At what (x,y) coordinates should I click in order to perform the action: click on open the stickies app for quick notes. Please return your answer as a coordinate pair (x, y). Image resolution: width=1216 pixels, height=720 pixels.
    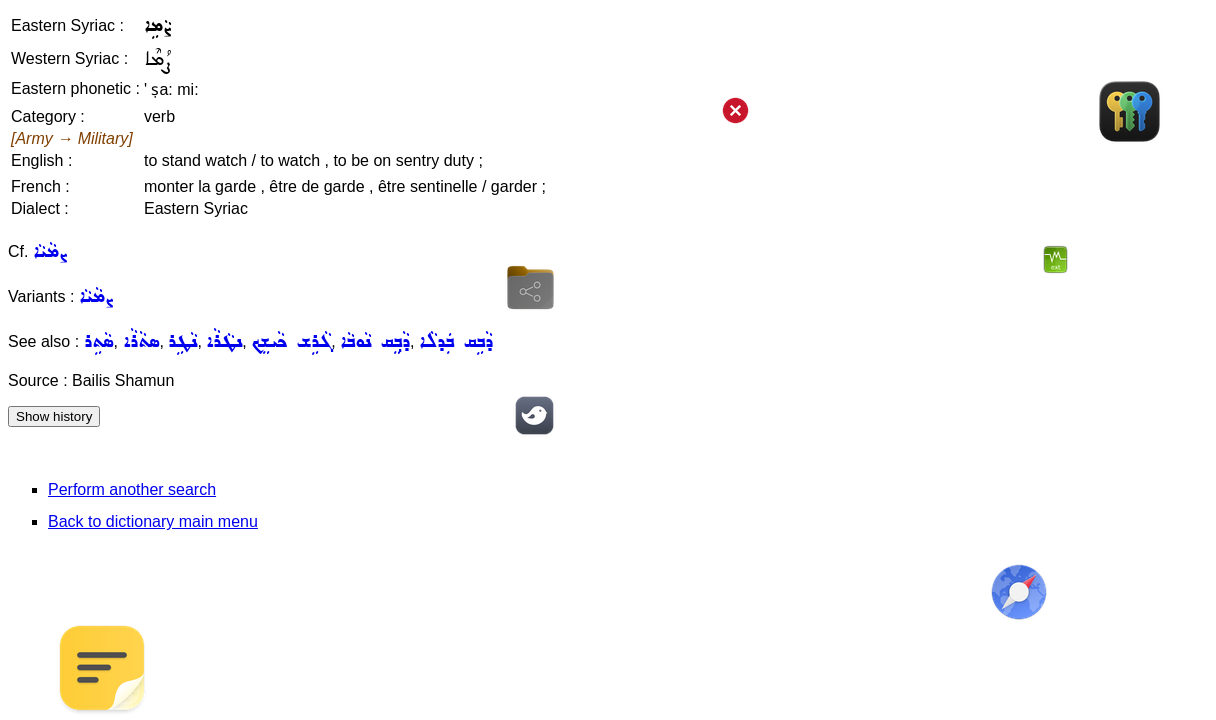
    Looking at the image, I should click on (102, 668).